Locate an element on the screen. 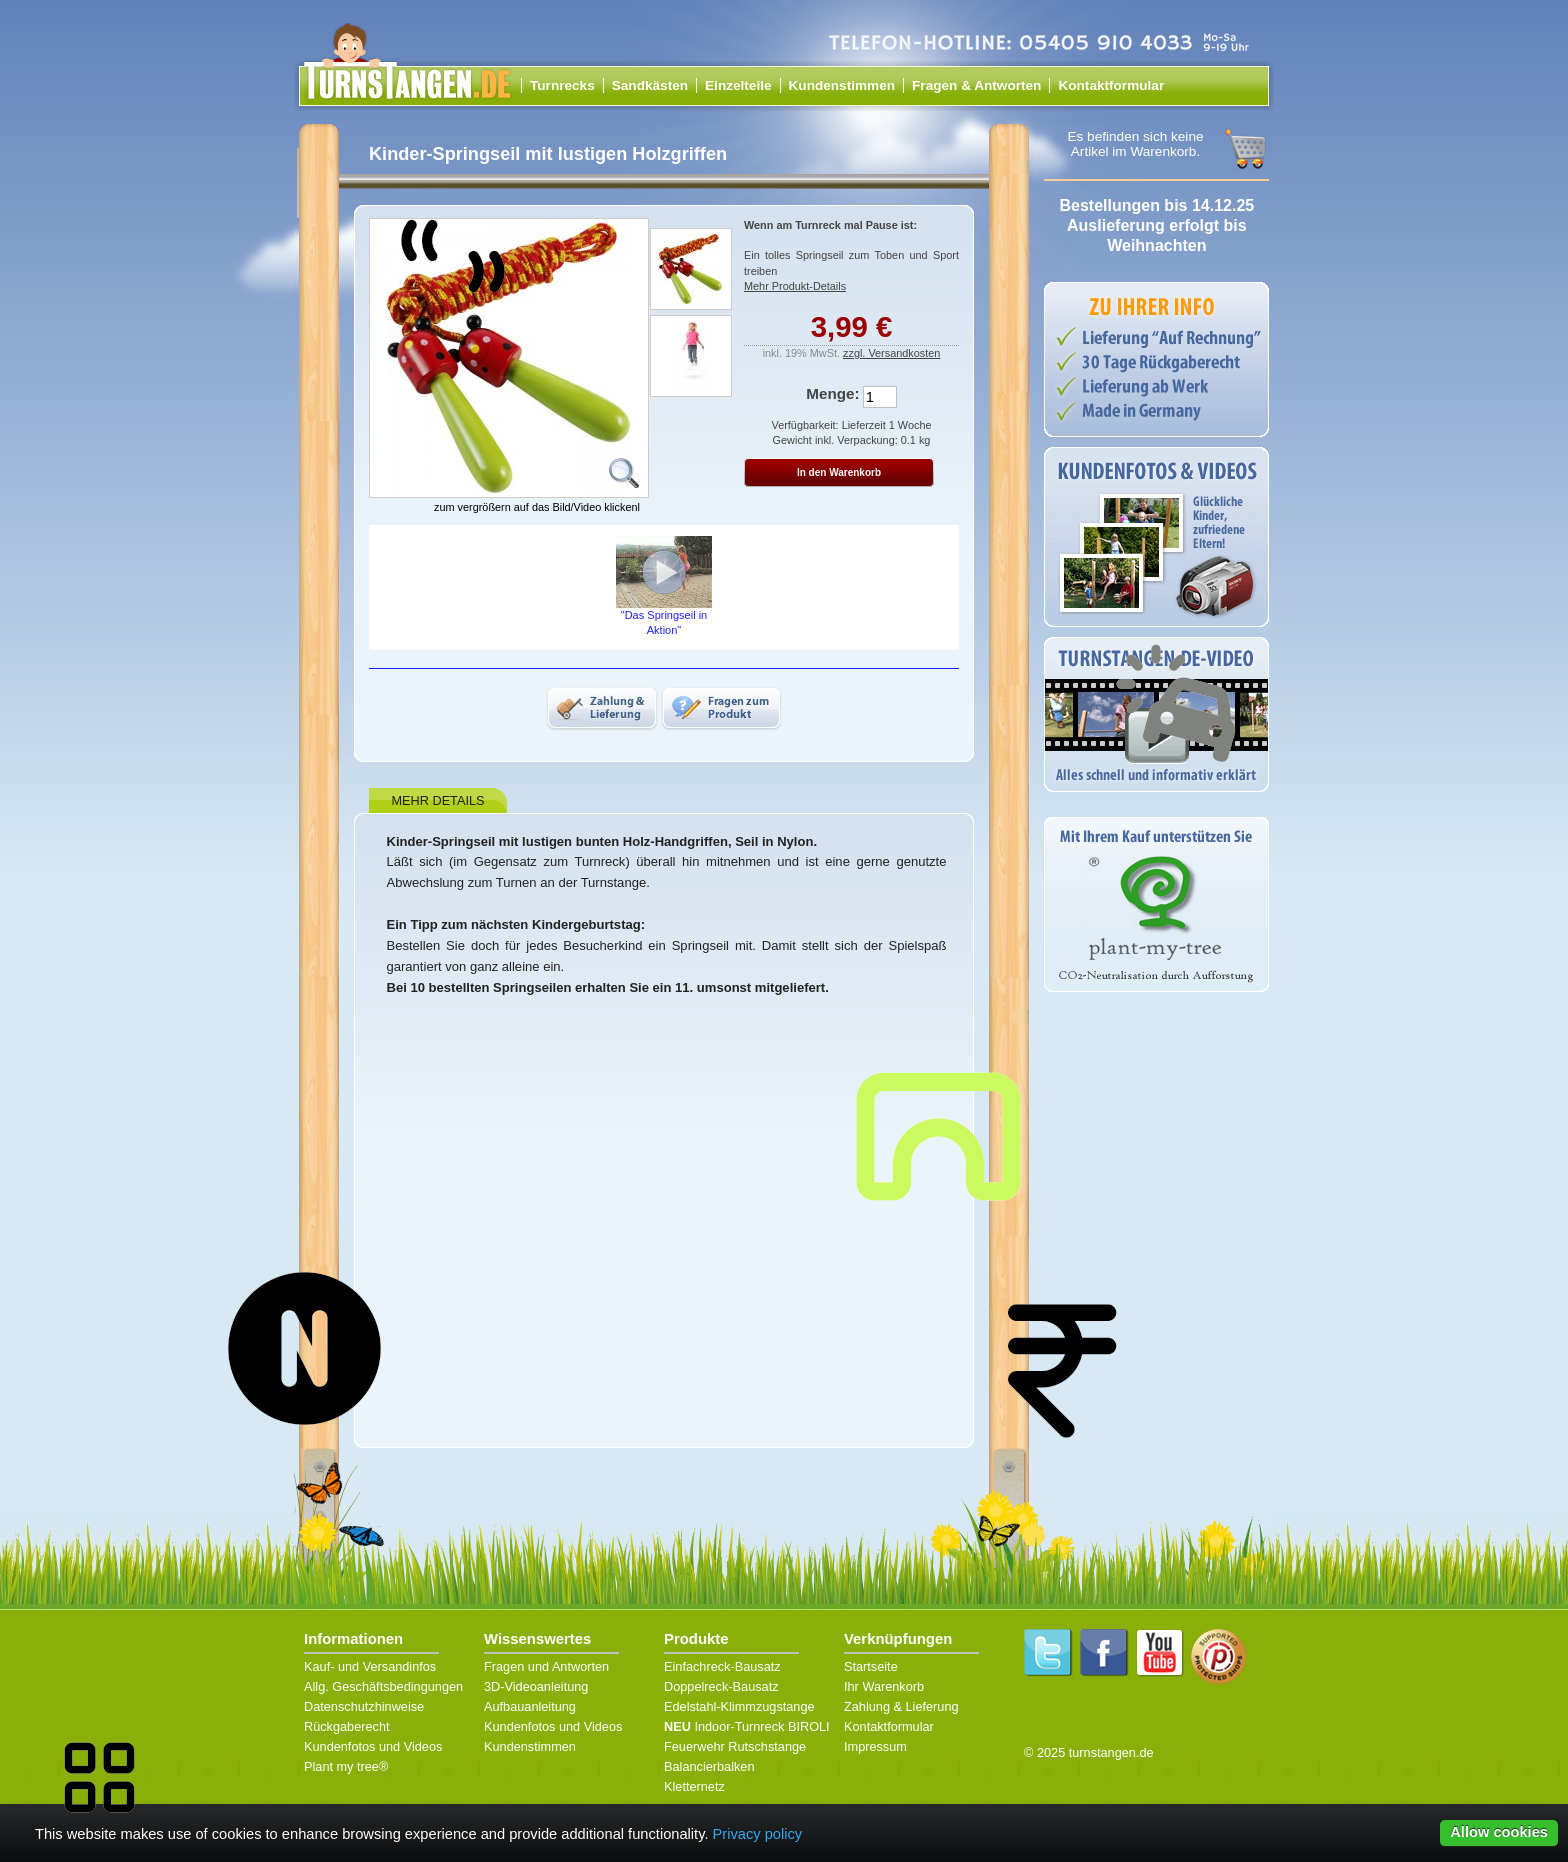 Image resolution: width=1568 pixels, height=1862 pixels. view bridge or infrastructure information is located at coordinates (938, 1127).